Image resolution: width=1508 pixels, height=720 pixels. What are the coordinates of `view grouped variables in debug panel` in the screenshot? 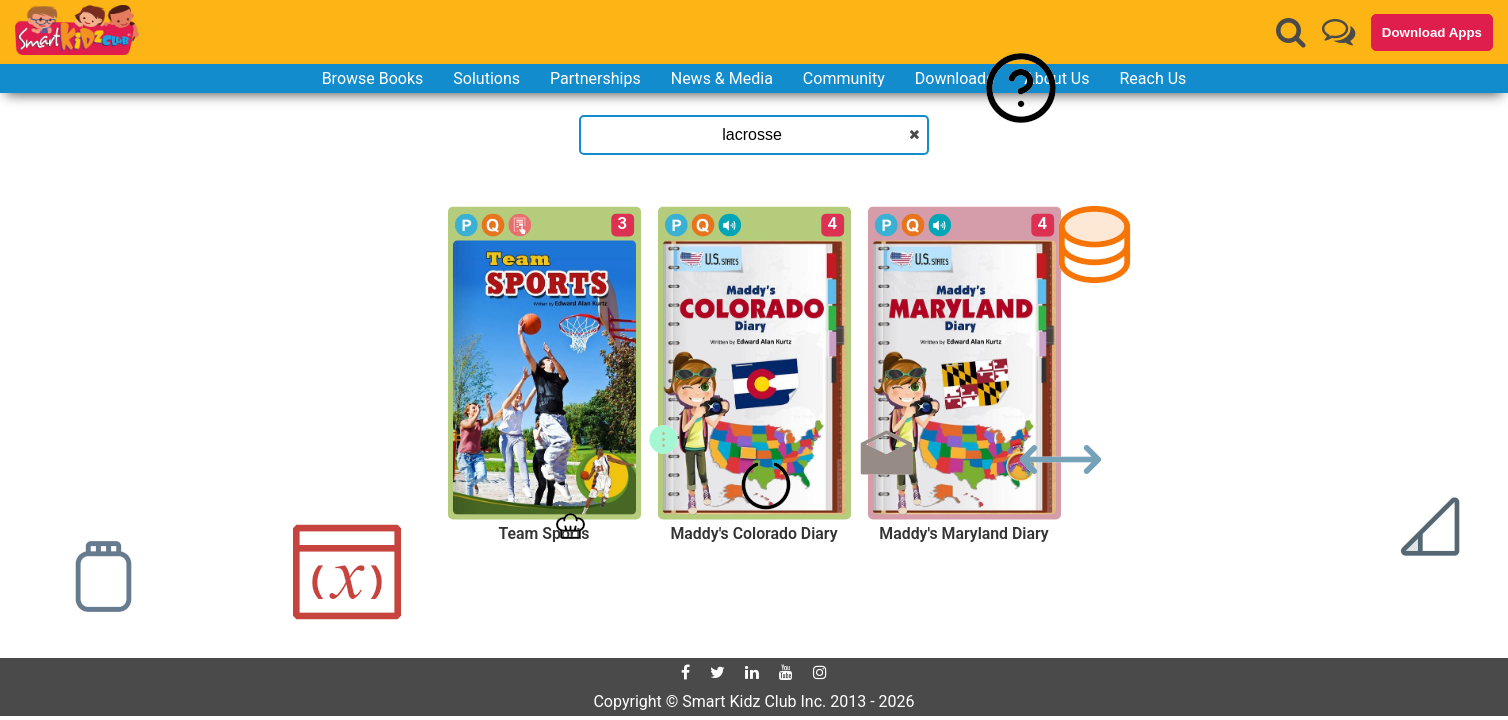 It's located at (347, 572).